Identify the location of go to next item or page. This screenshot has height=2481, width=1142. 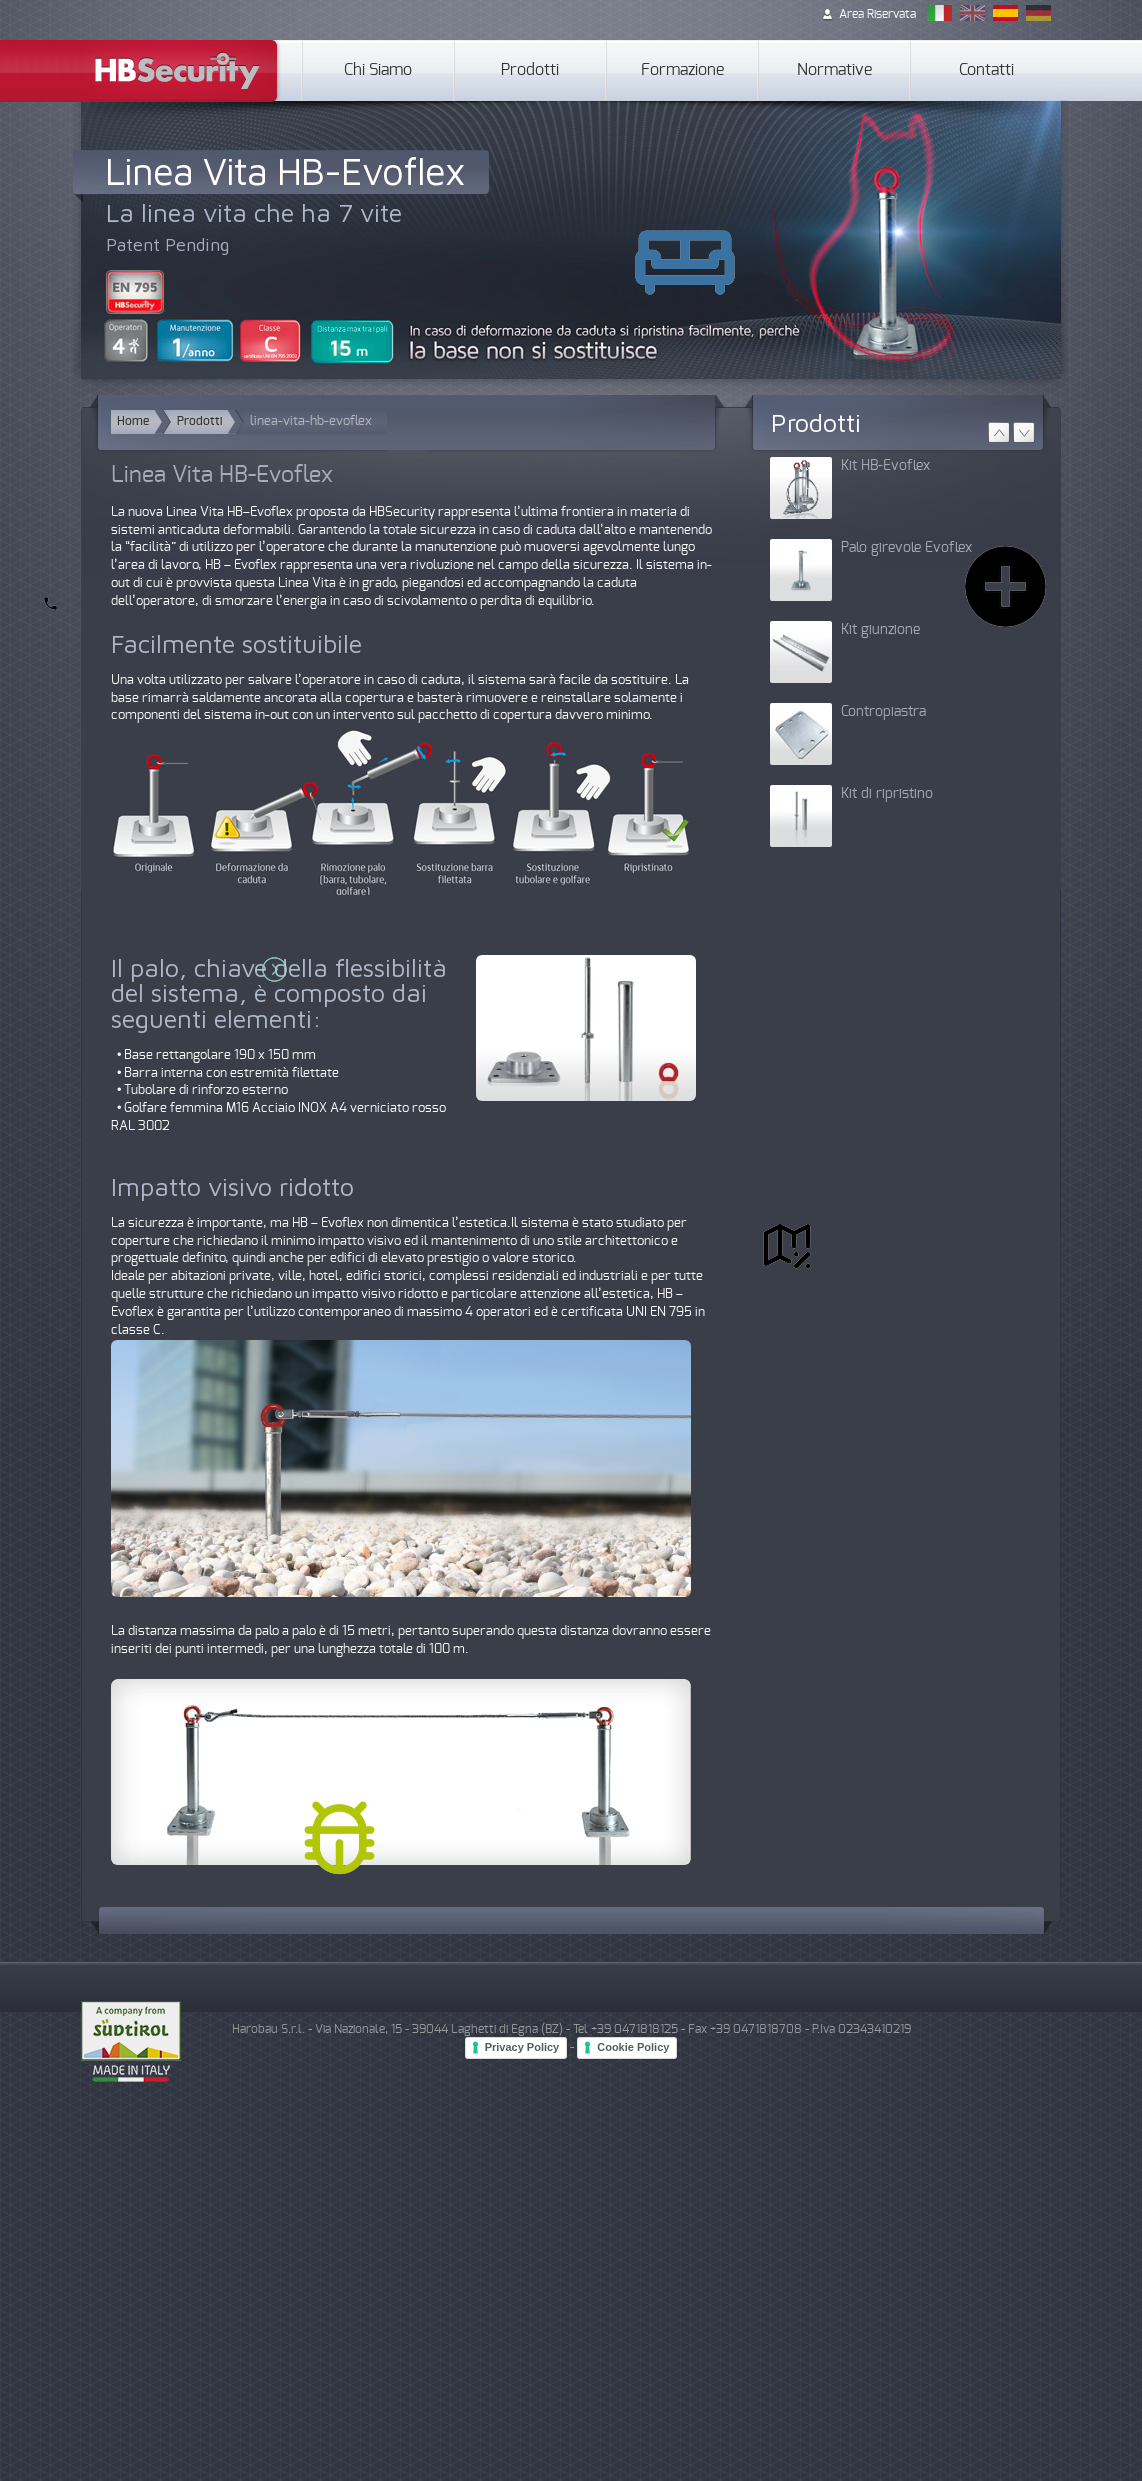
(274, 969).